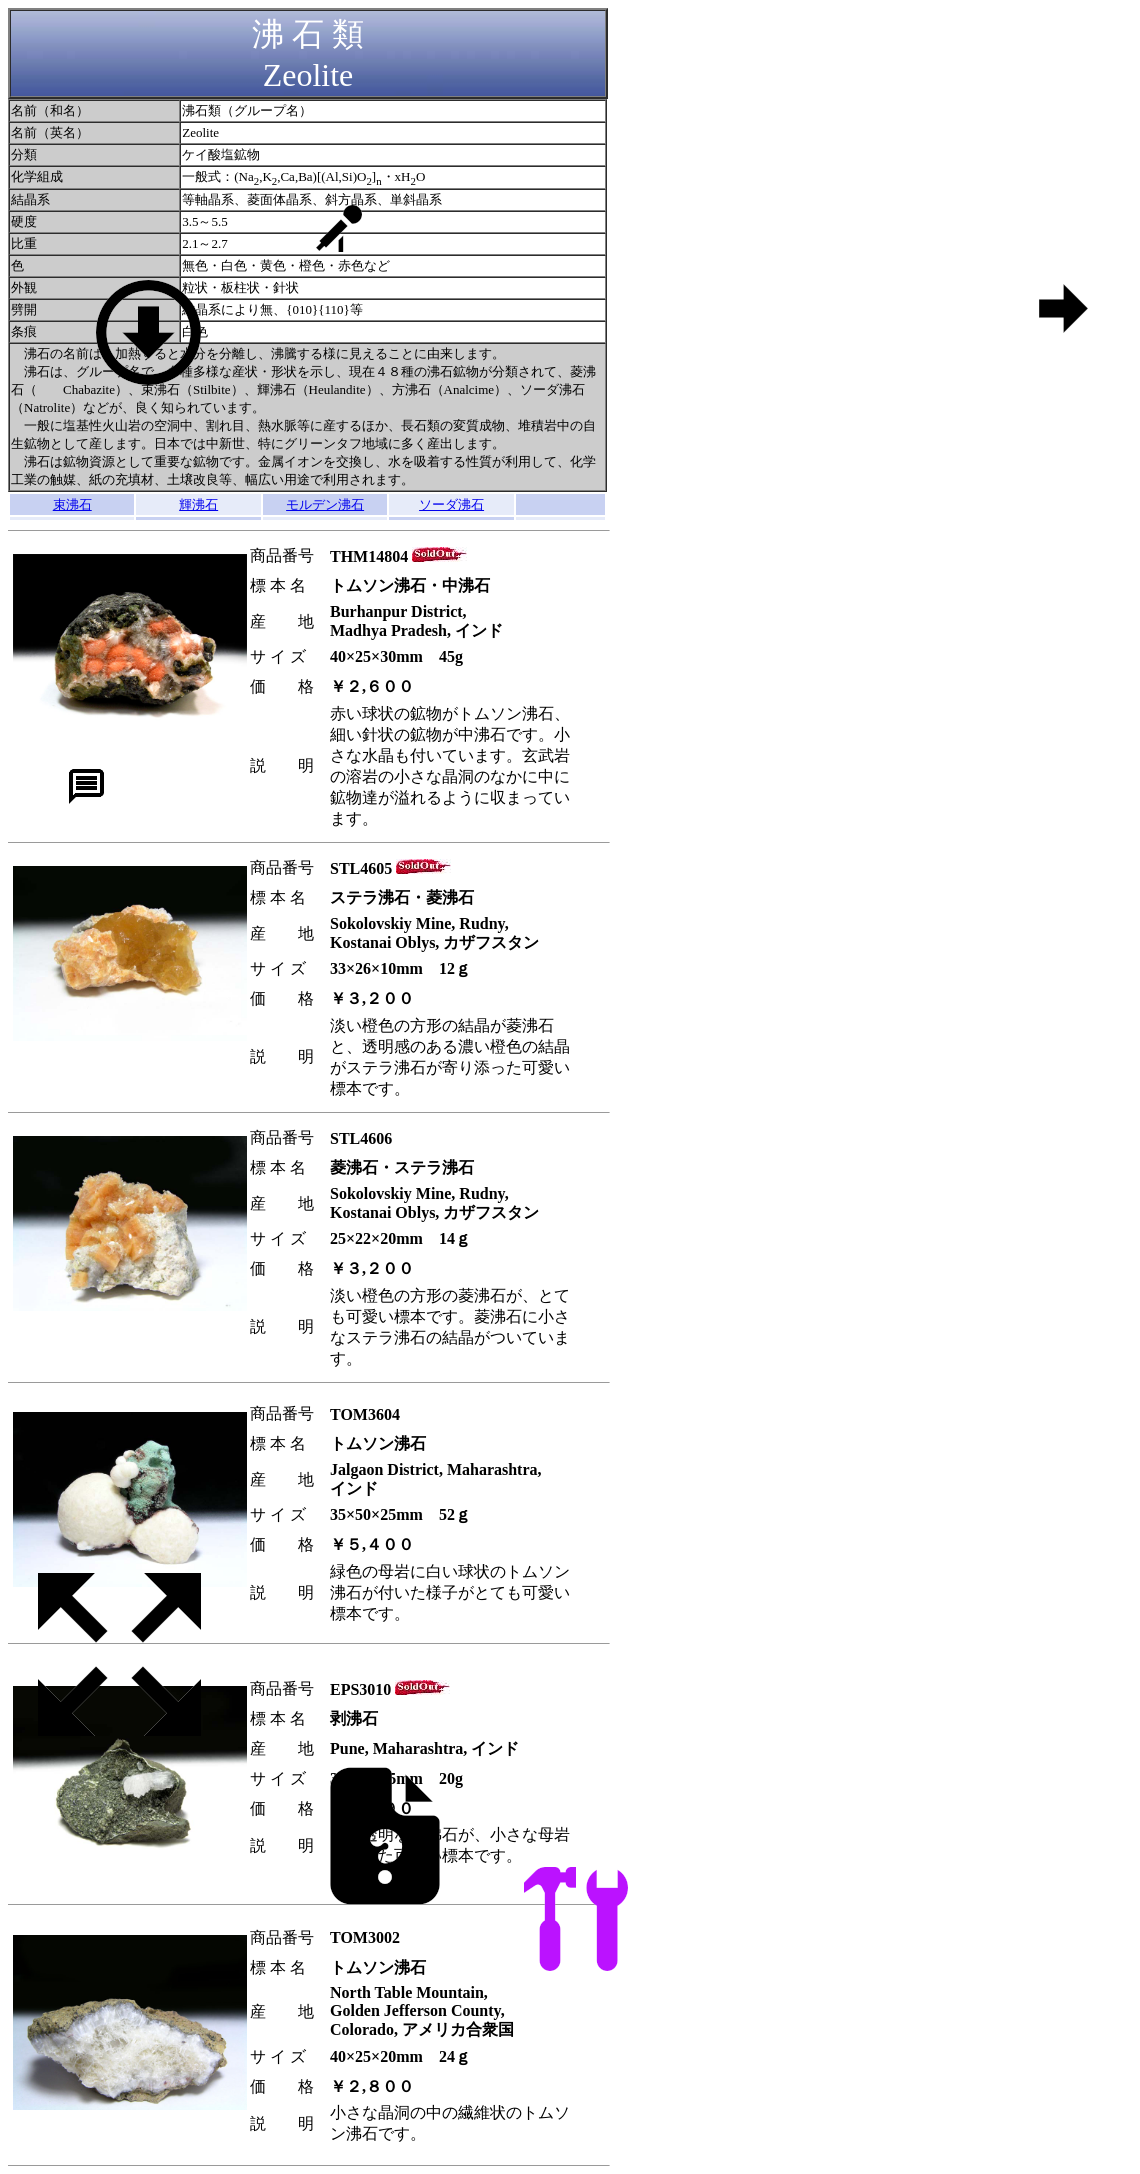 This screenshot has width=1140, height=2174. Describe the element at coordinates (576, 1919) in the screenshot. I see `access settings or configuration options` at that location.